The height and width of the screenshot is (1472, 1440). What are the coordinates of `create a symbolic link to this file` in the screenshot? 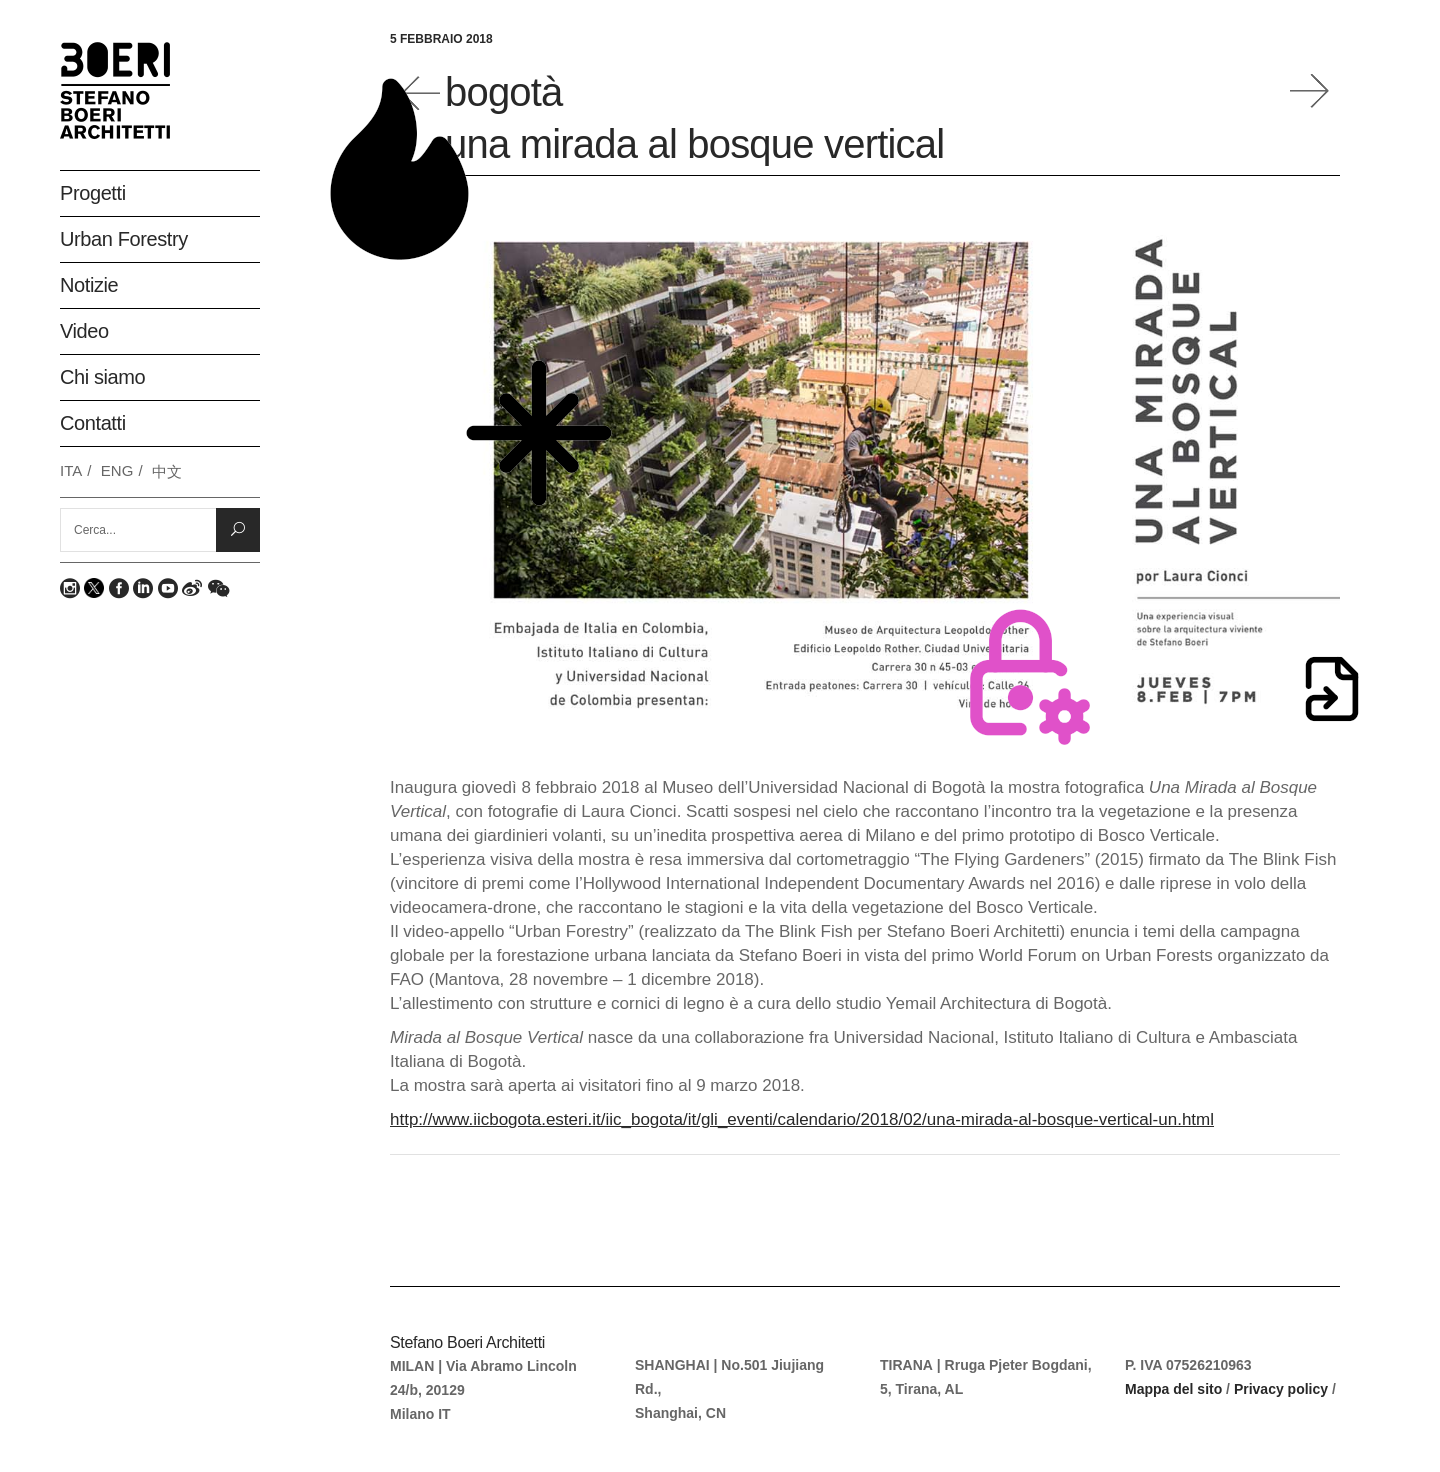 It's located at (1332, 689).